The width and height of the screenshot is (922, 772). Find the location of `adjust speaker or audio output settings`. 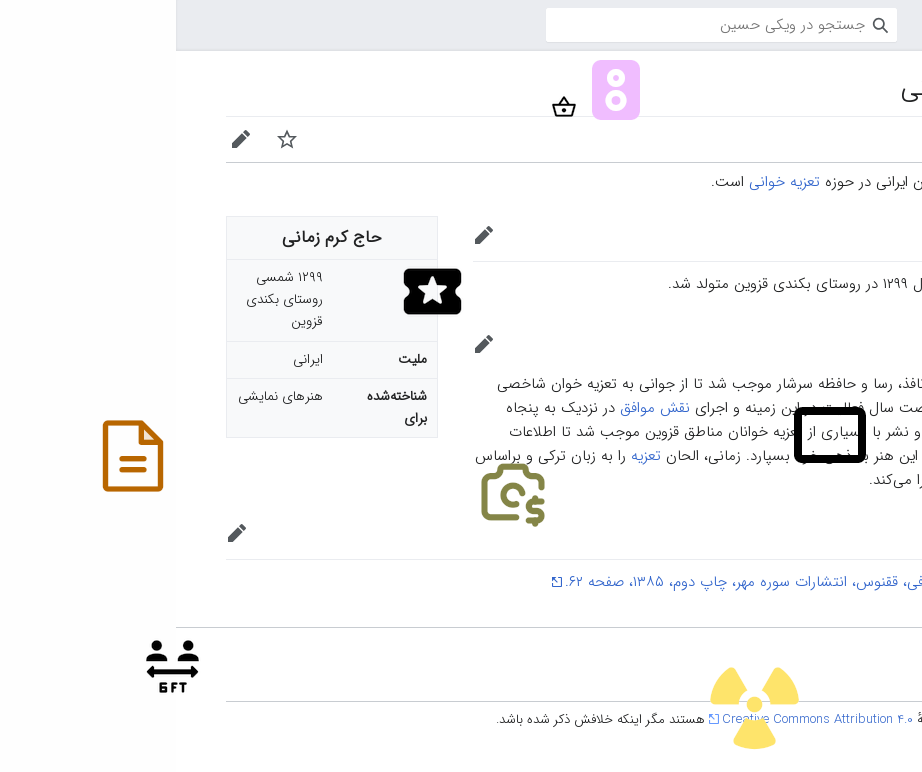

adjust speaker or audio output settings is located at coordinates (616, 90).